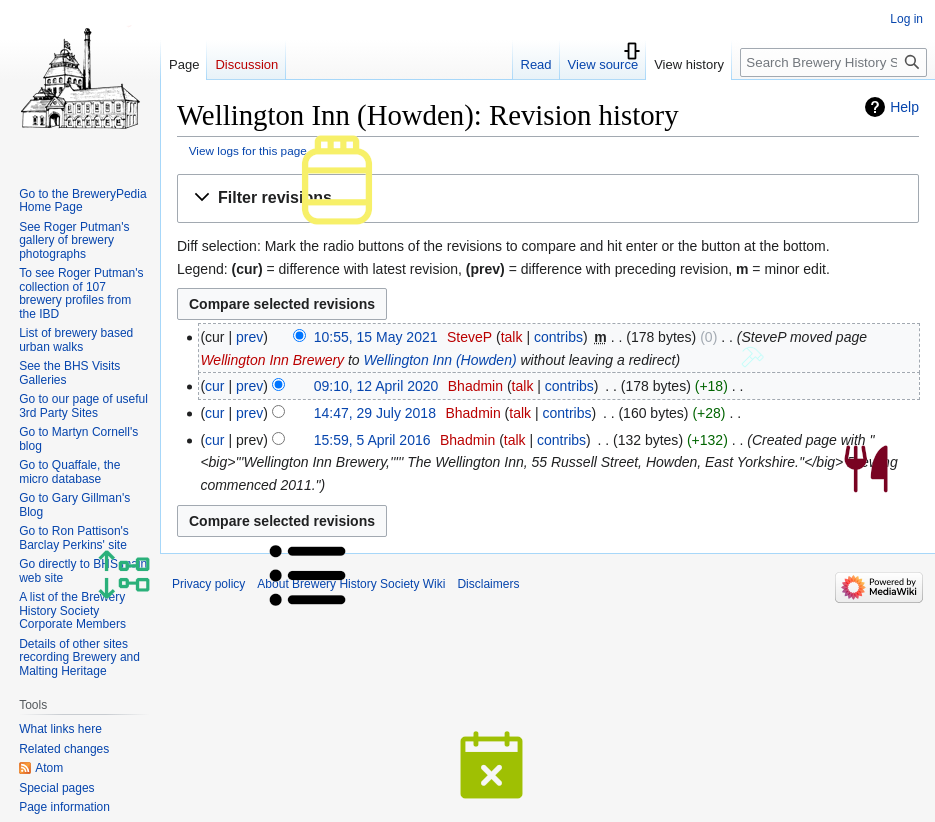  What do you see at coordinates (867, 468) in the screenshot?
I see `access food and dining options` at bounding box center [867, 468].